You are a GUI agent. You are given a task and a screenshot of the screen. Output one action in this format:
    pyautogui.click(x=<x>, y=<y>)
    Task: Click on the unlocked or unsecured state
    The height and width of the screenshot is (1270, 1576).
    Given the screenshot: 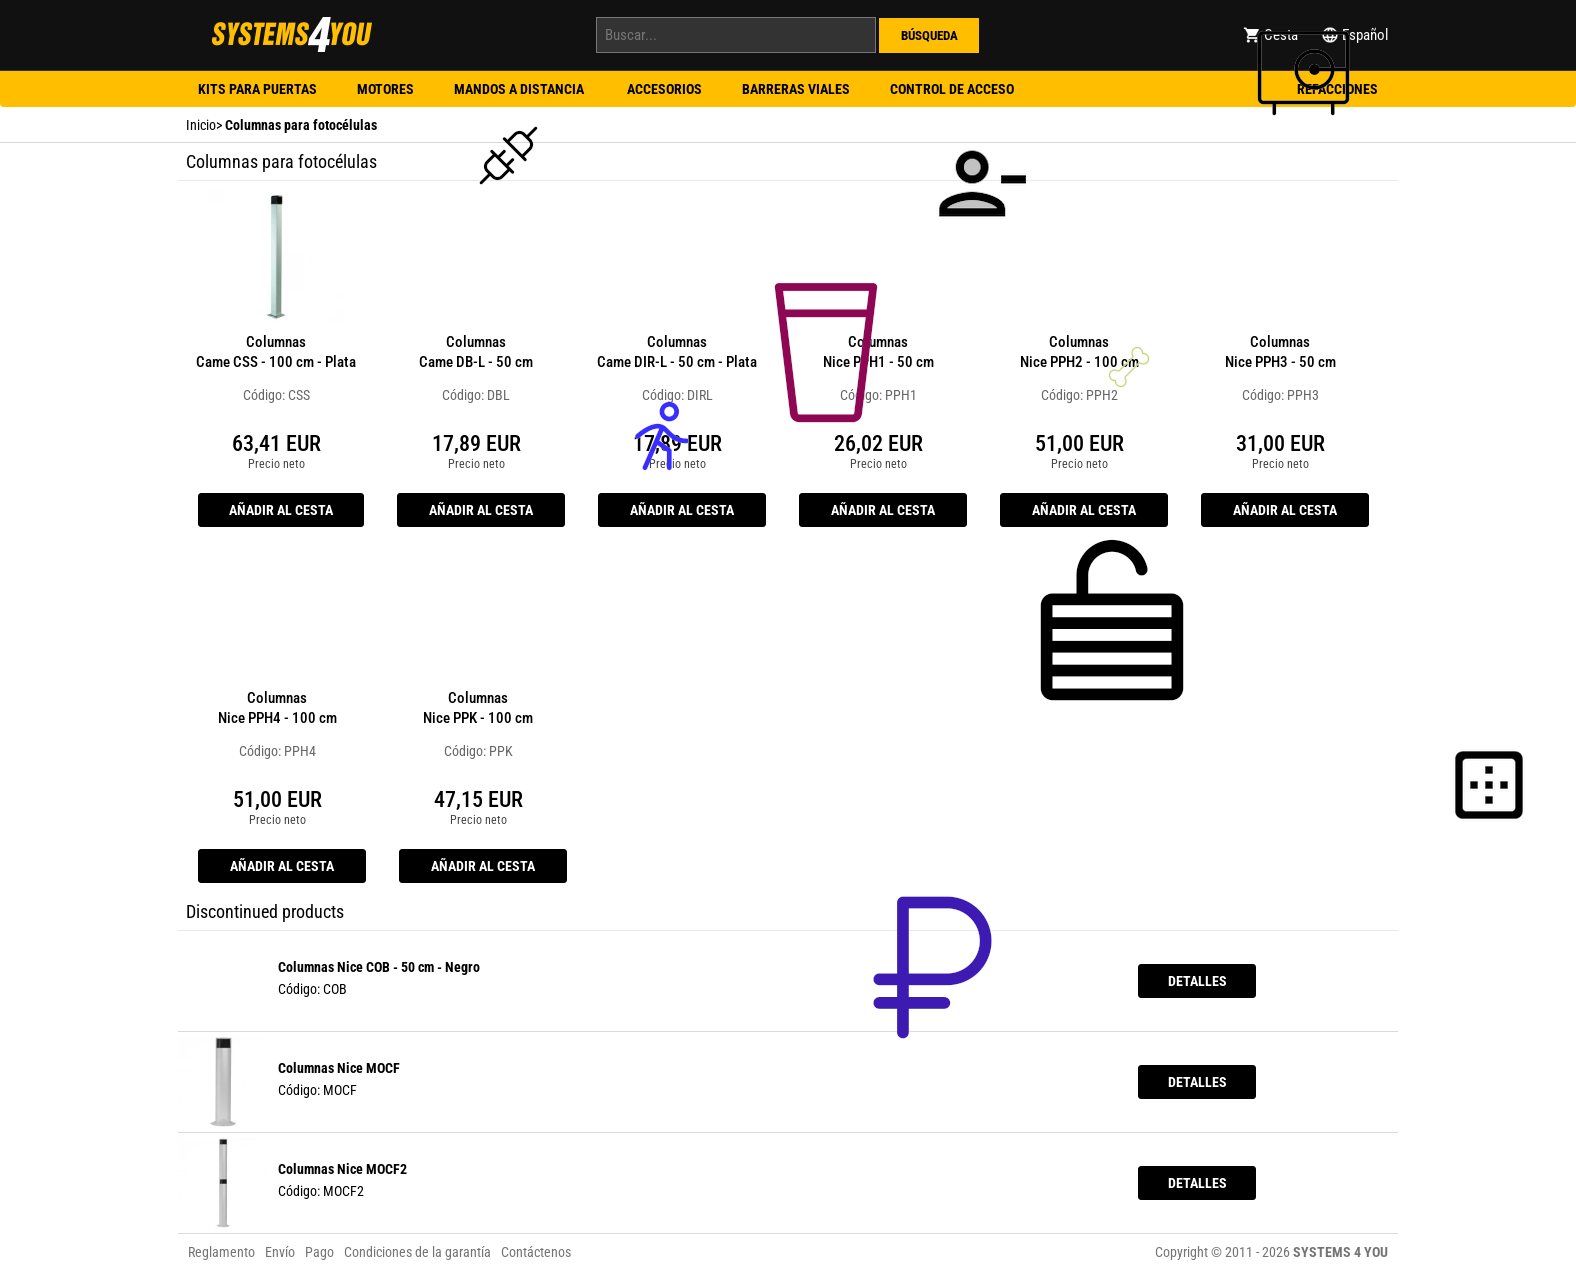 What is the action you would take?
    pyautogui.click(x=1112, y=629)
    